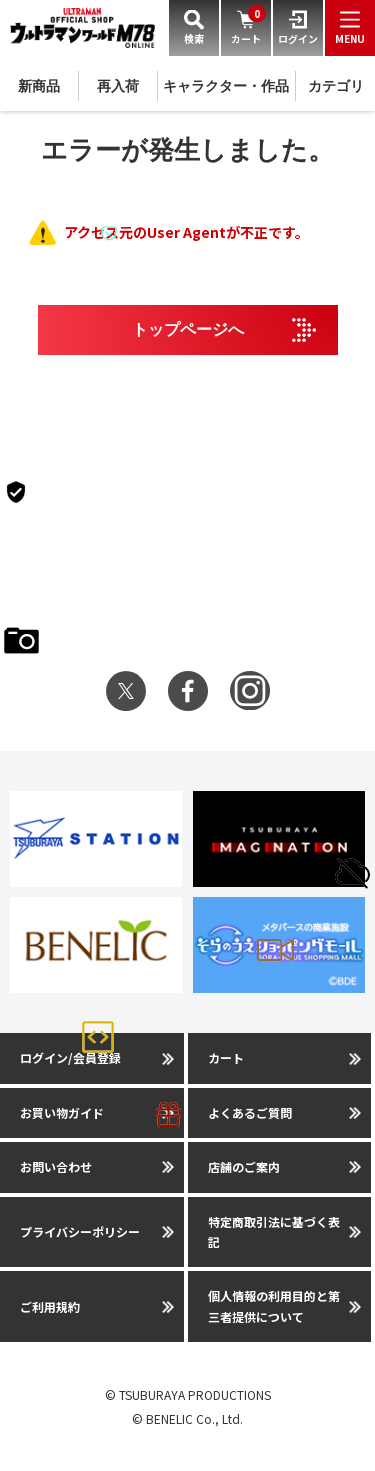 This screenshot has height=1471, width=375. What do you see at coordinates (21, 640) in the screenshot?
I see `take a photo or access camera` at bounding box center [21, 640].